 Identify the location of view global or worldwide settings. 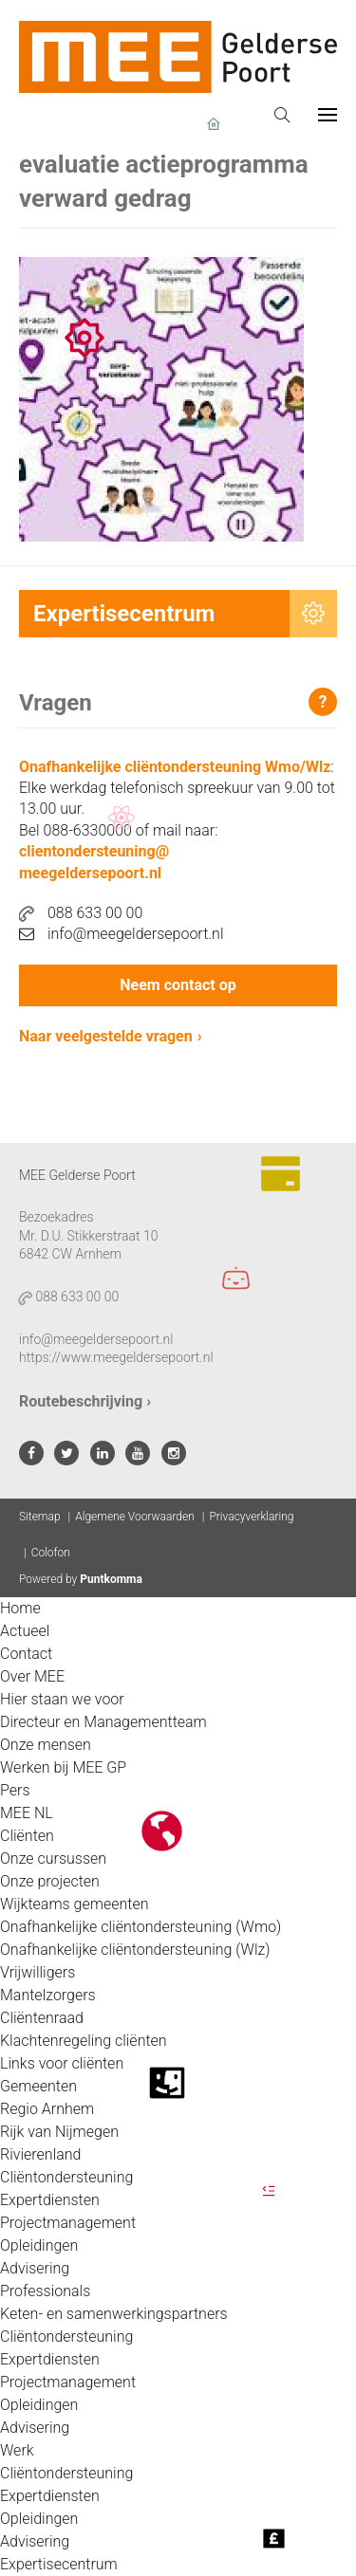
(161, 1831).